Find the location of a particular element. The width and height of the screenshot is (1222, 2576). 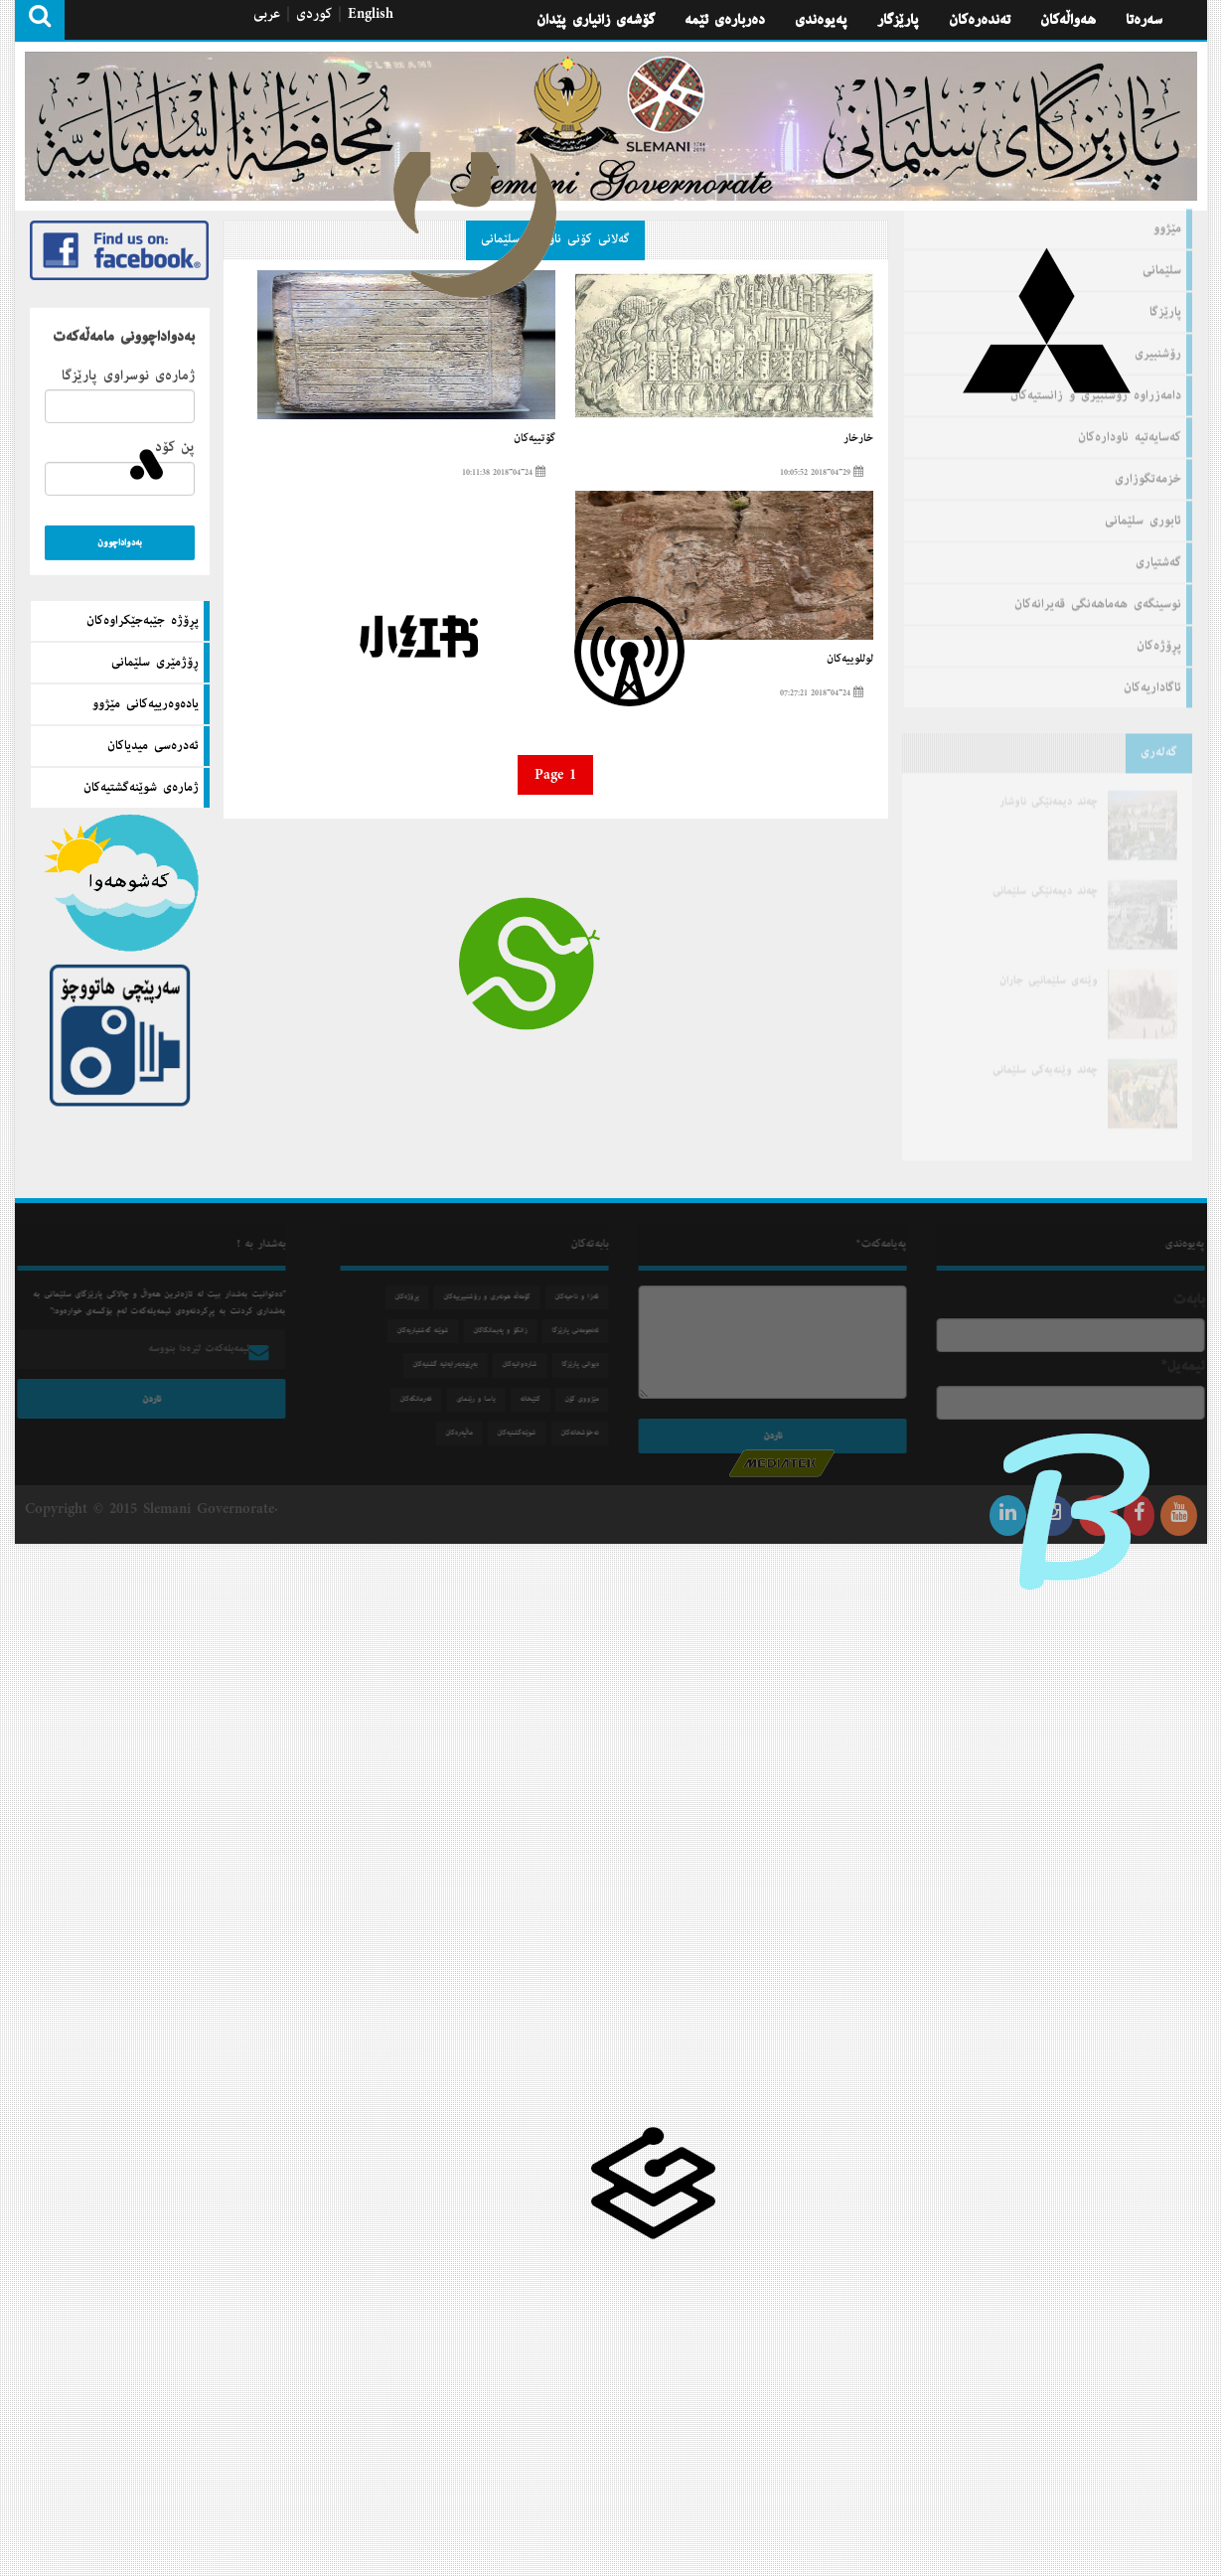

scipy python library logo is located at coordinates (530, 964).